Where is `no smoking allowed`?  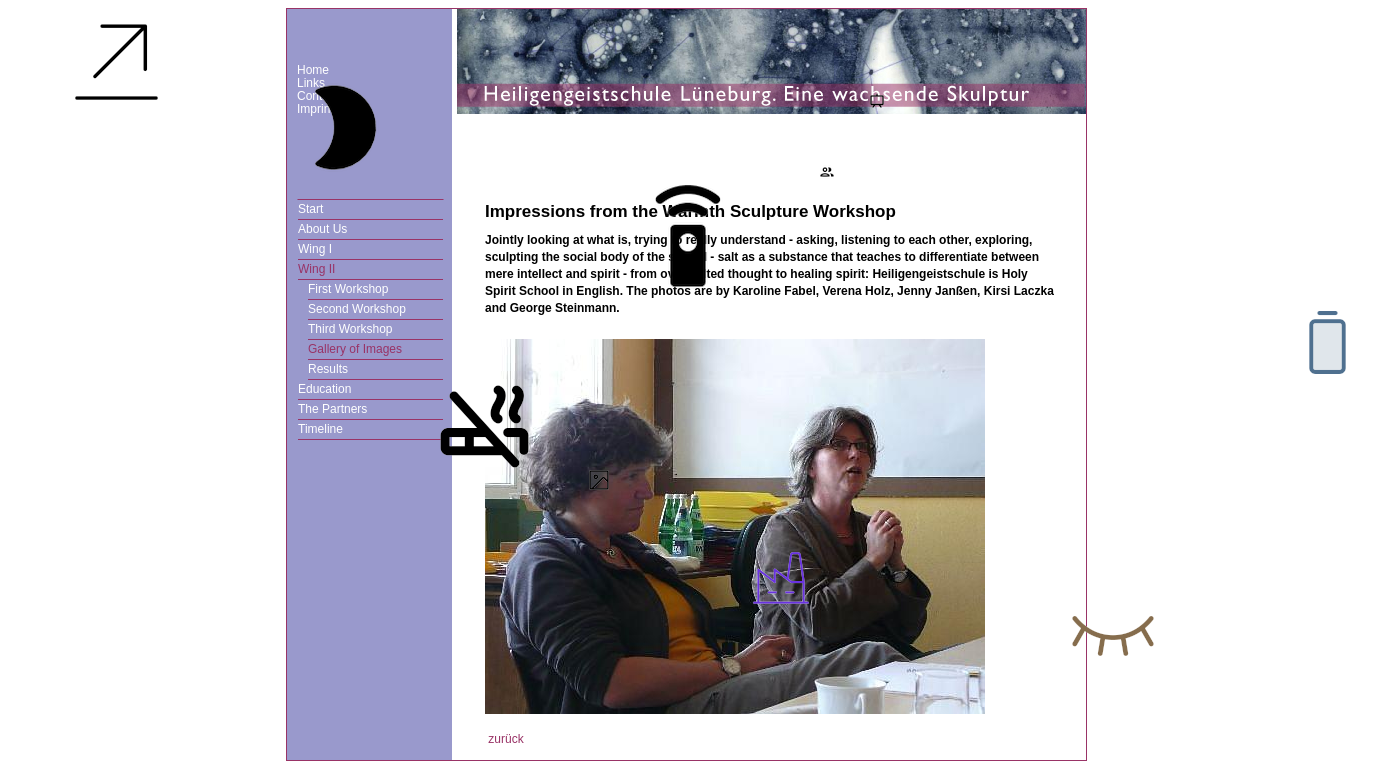 no smoking allowed is located at coordinates (484, 429).